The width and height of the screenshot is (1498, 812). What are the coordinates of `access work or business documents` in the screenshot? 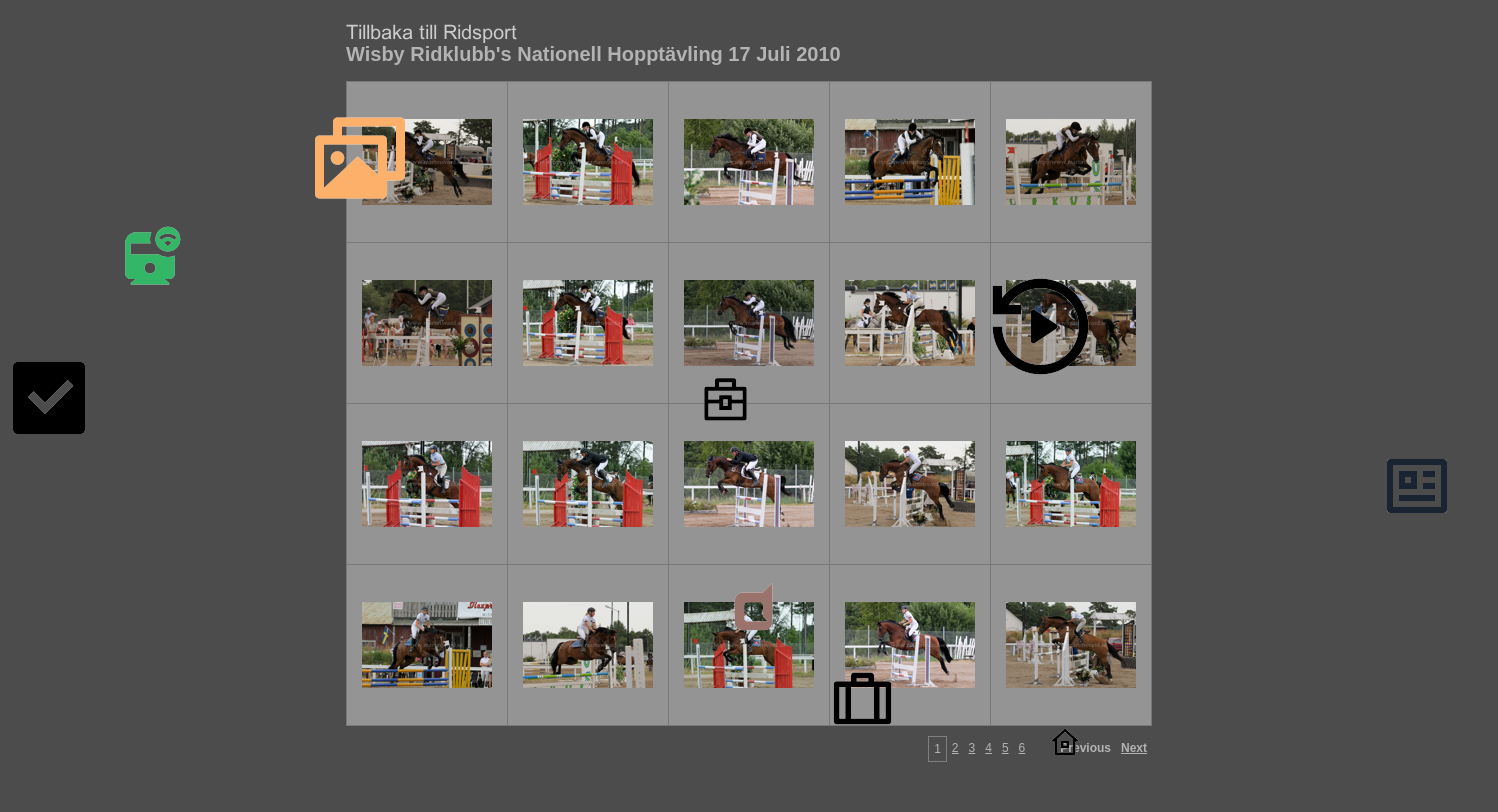 It's located at (725, 401).